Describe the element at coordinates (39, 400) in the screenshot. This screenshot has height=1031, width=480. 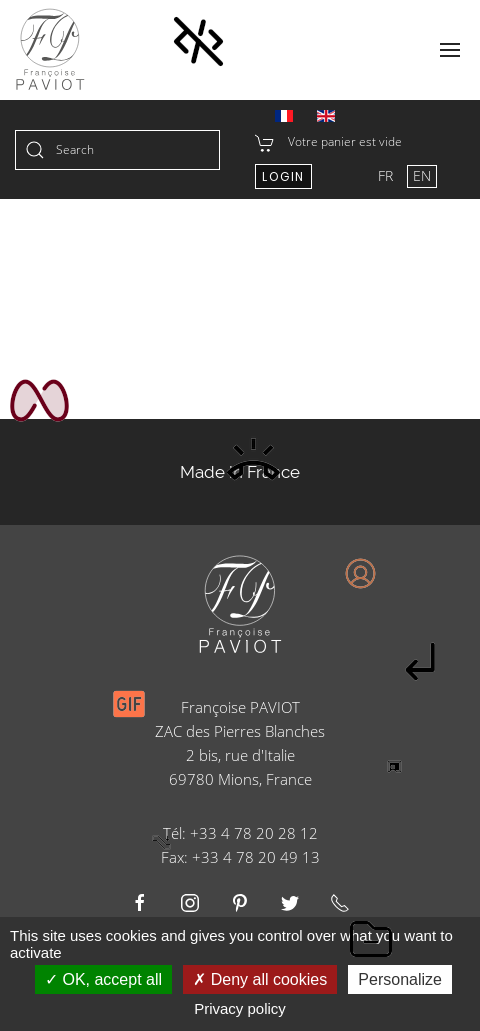
I see `Meta company logo` at that location.